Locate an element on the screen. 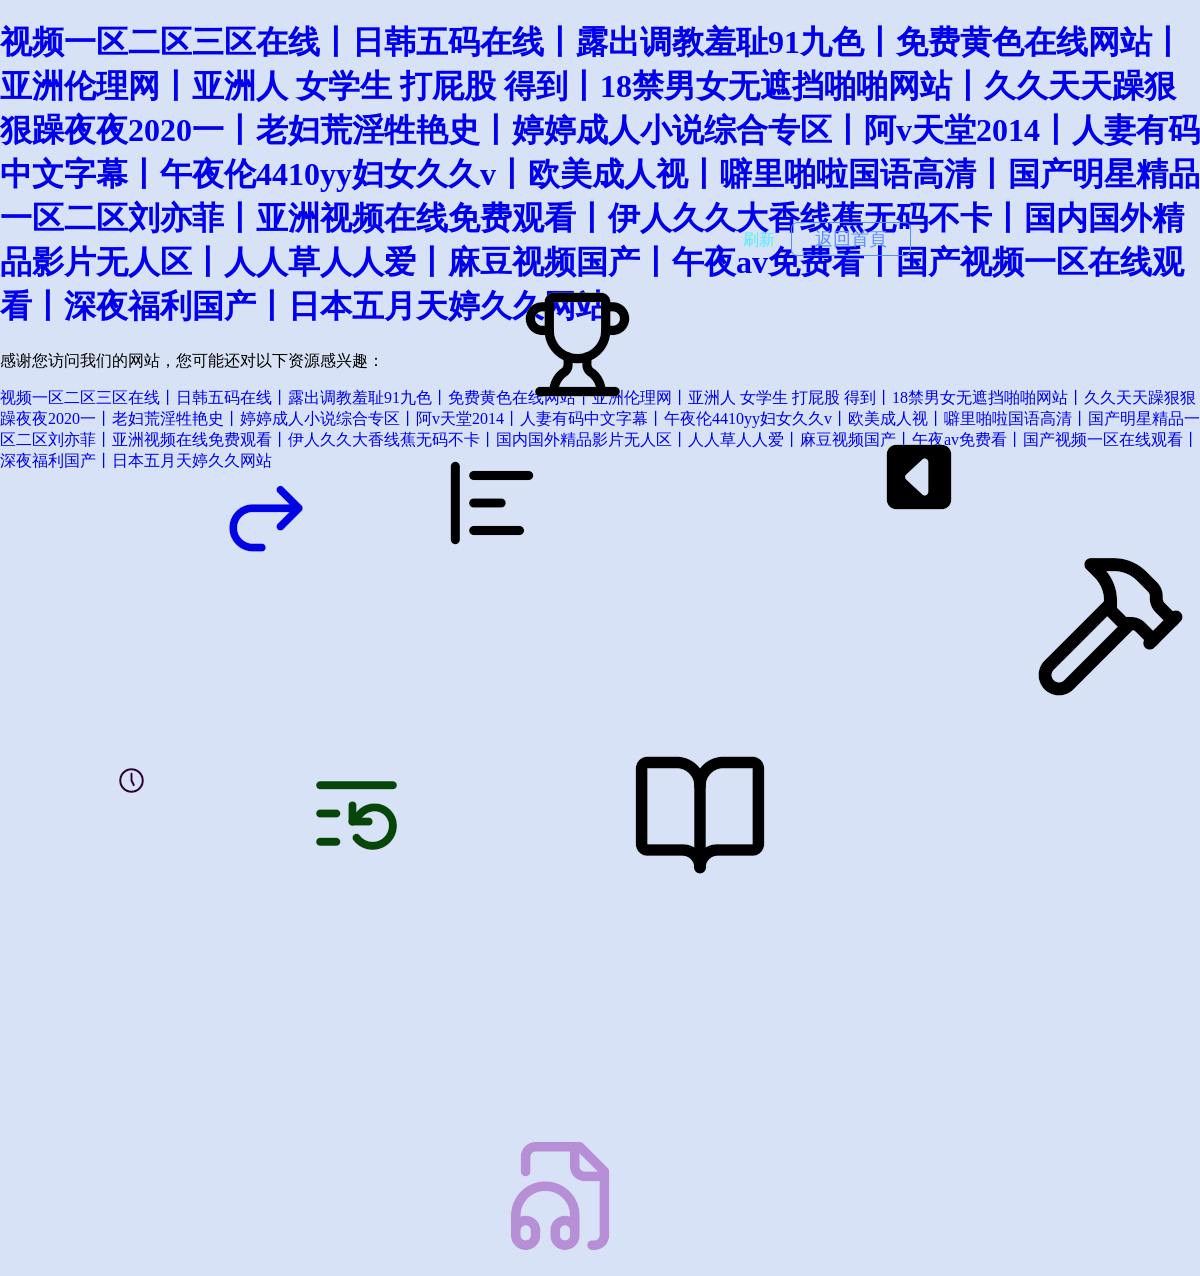 This screenshot has height=1276, width=1200. indicates the time is 5 o'clock is located at coordinates (131, 780).